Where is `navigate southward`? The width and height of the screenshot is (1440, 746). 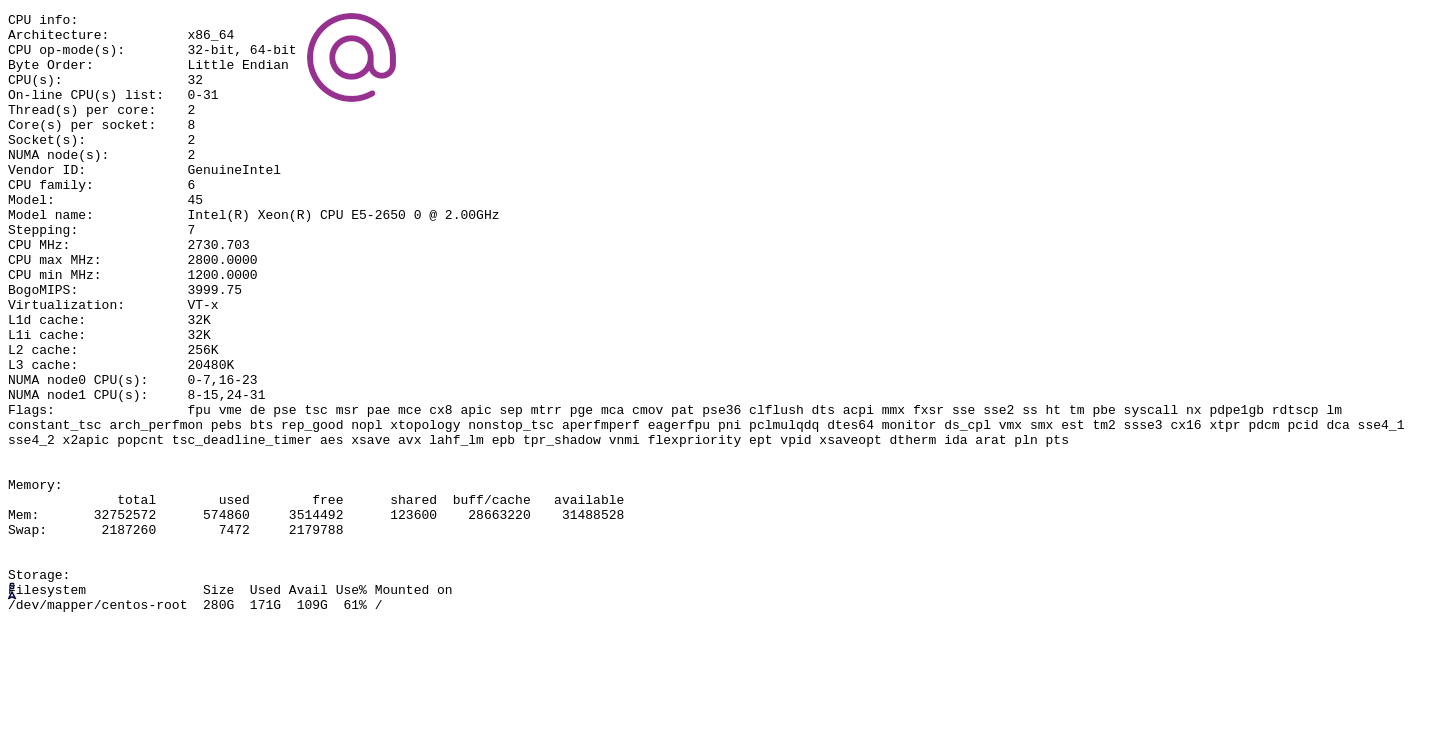
navigate southward is located at coordinates (12, 591).